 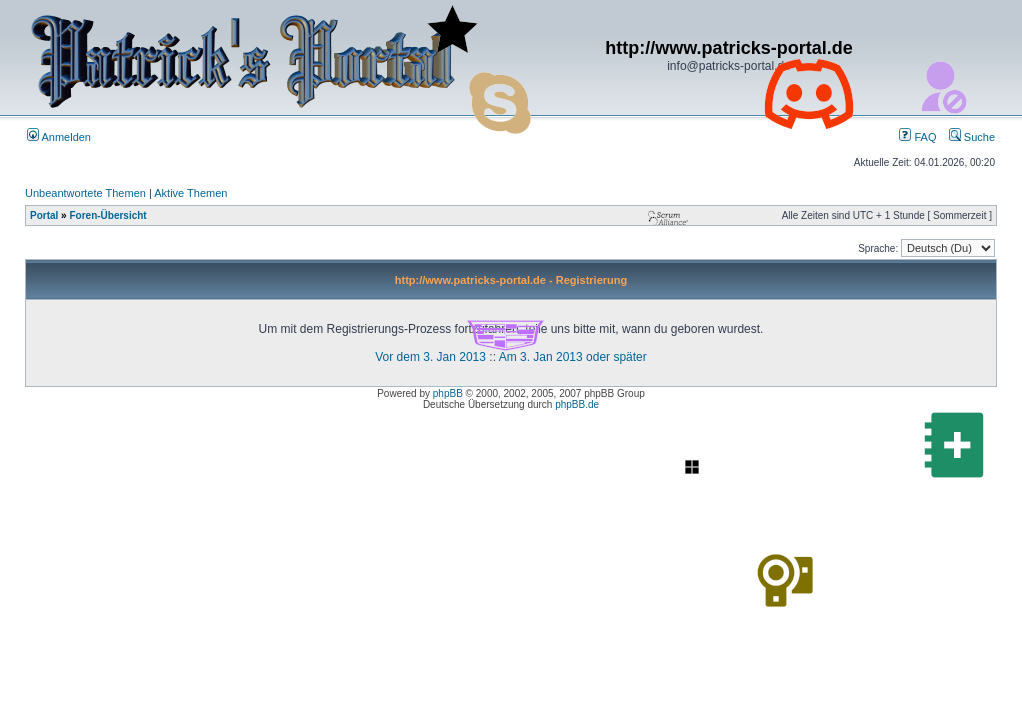 What do you see at coordinates (809, 94) in the screenshot?
I see `open Discord` at bounding box center [809, 94].